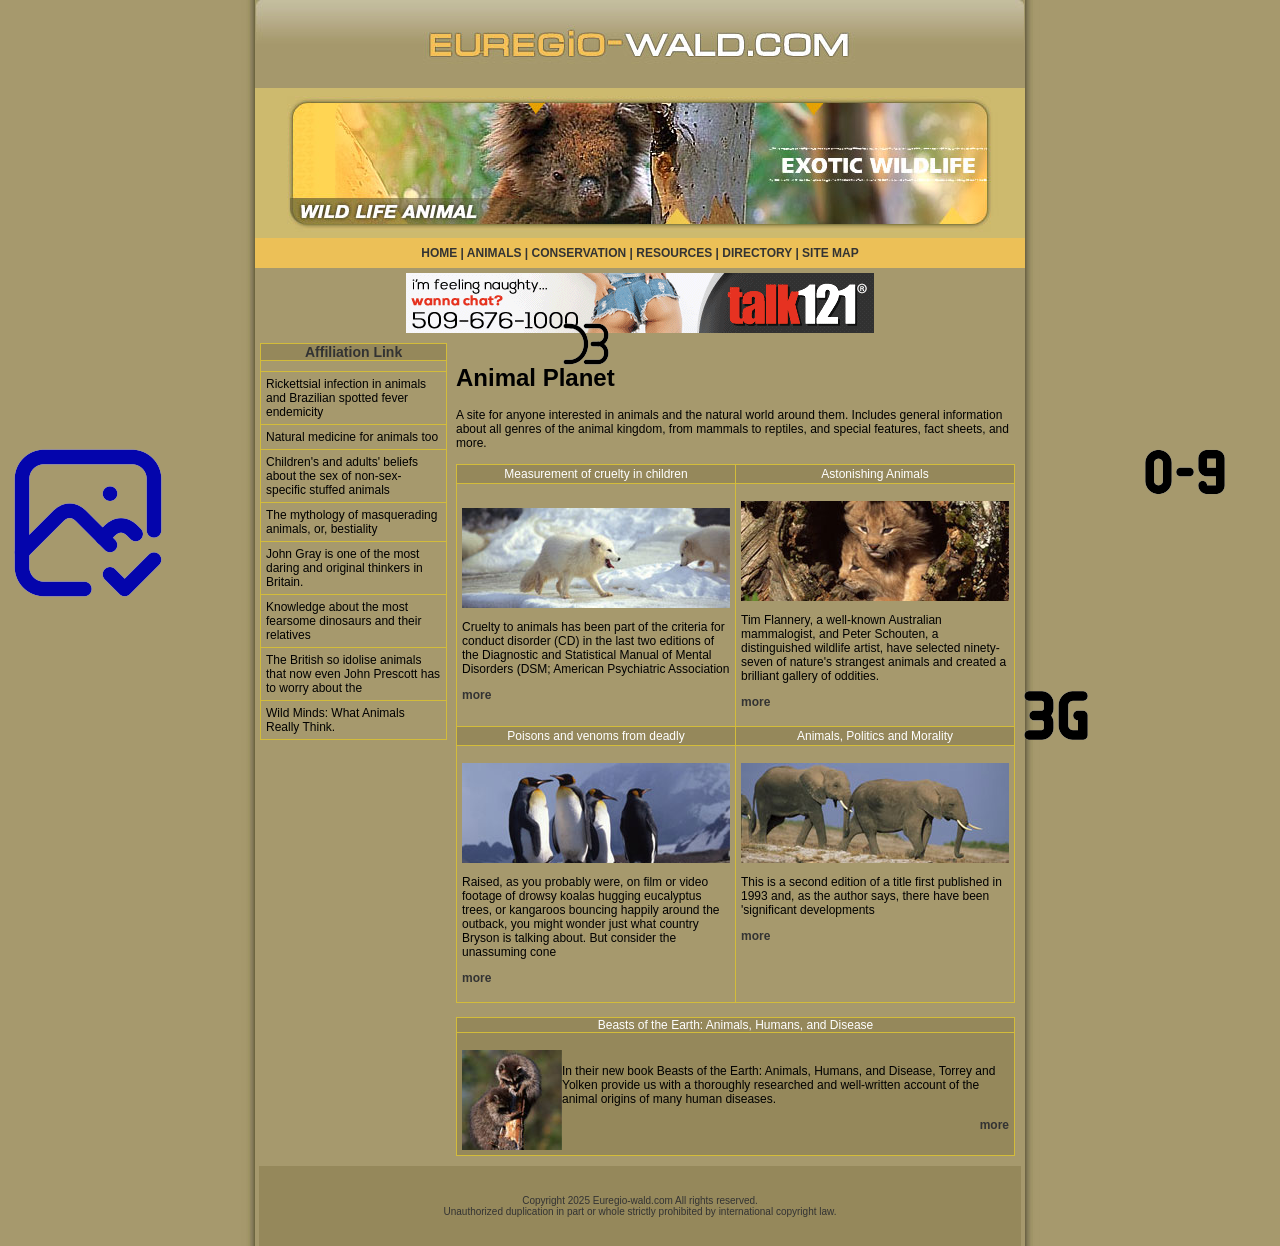 This screenshot has height=1246, width=1280. Describe the element at coordinates (88, 523) in the screenshot. I see `photo successfully uploaded` at that location.